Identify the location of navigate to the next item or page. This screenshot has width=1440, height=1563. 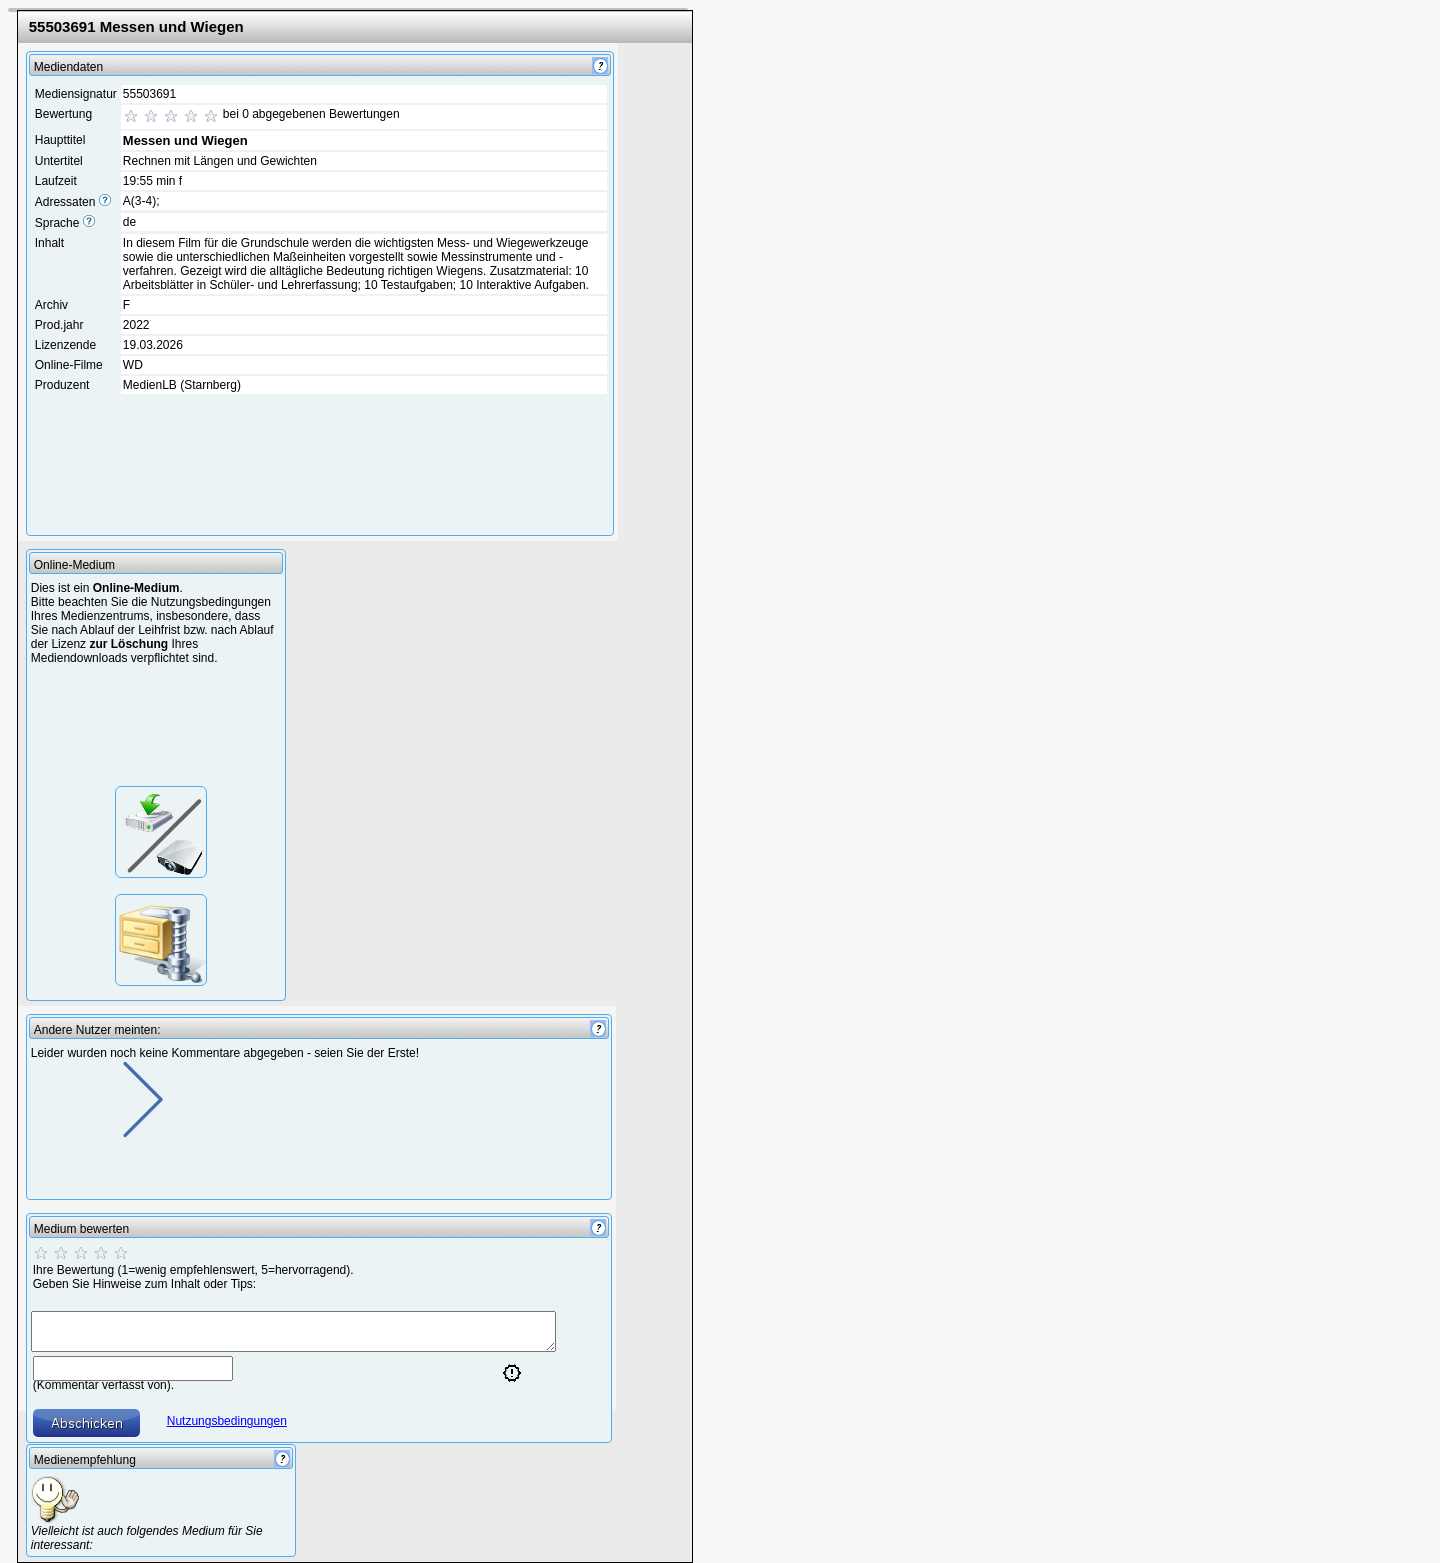
(139, 1099).